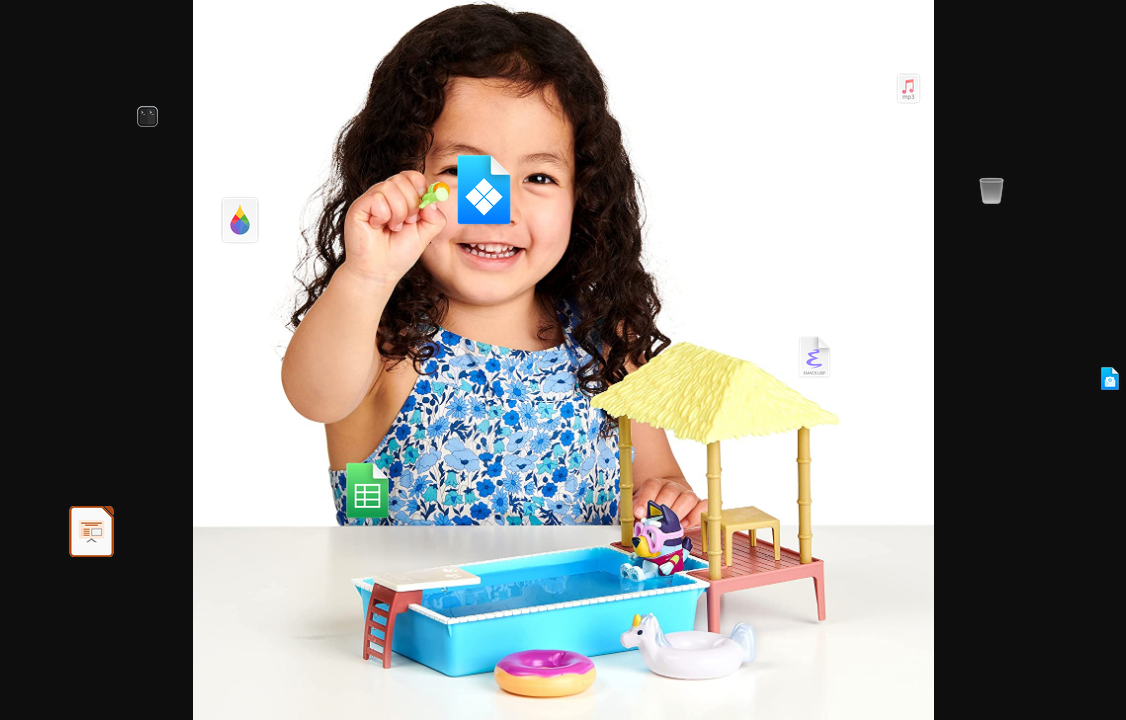  Describe the element at coordinates (367, 491) in the screenshot. I see `open a google sheets document` at that location.